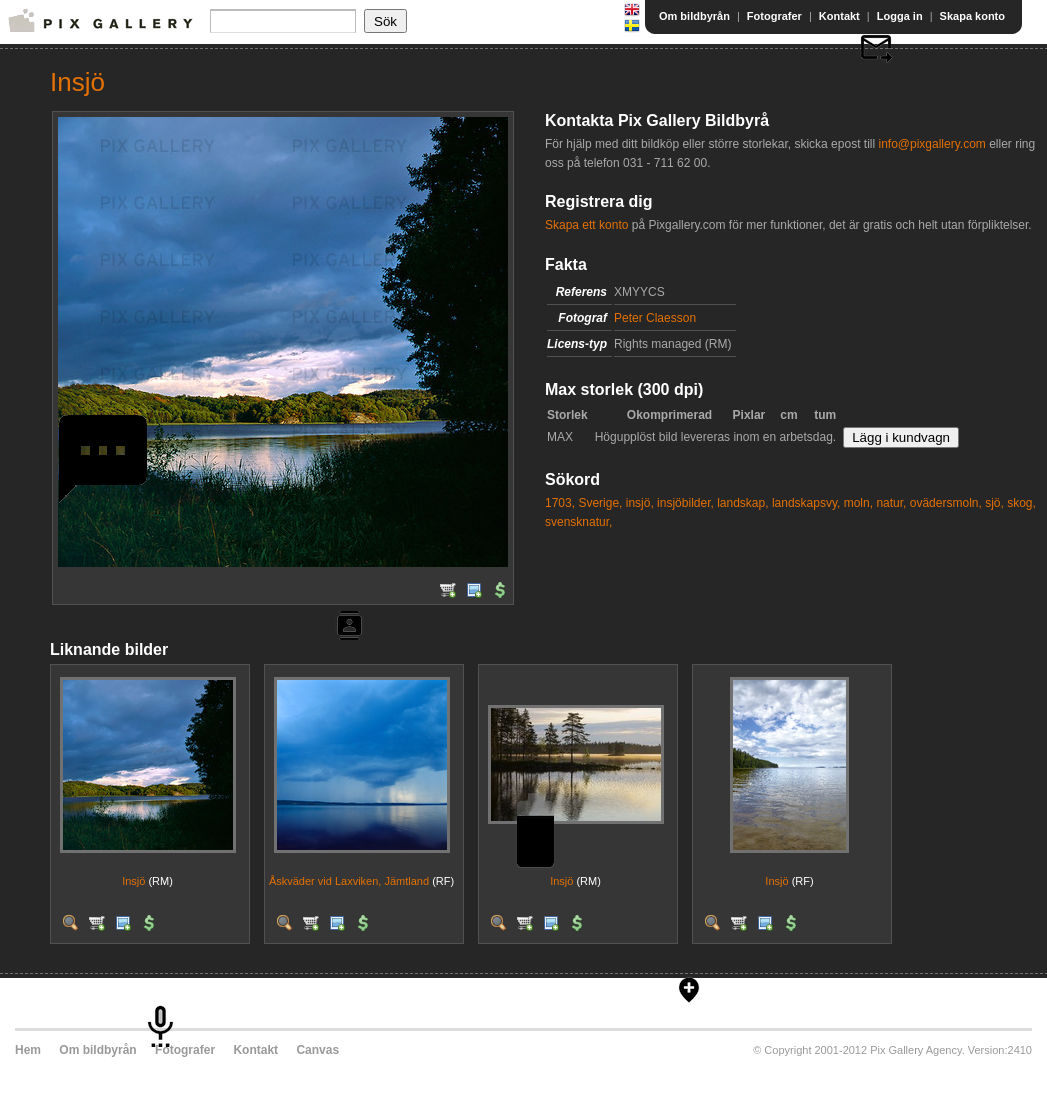  I want to click on add a new location pin, so click(689, 990).